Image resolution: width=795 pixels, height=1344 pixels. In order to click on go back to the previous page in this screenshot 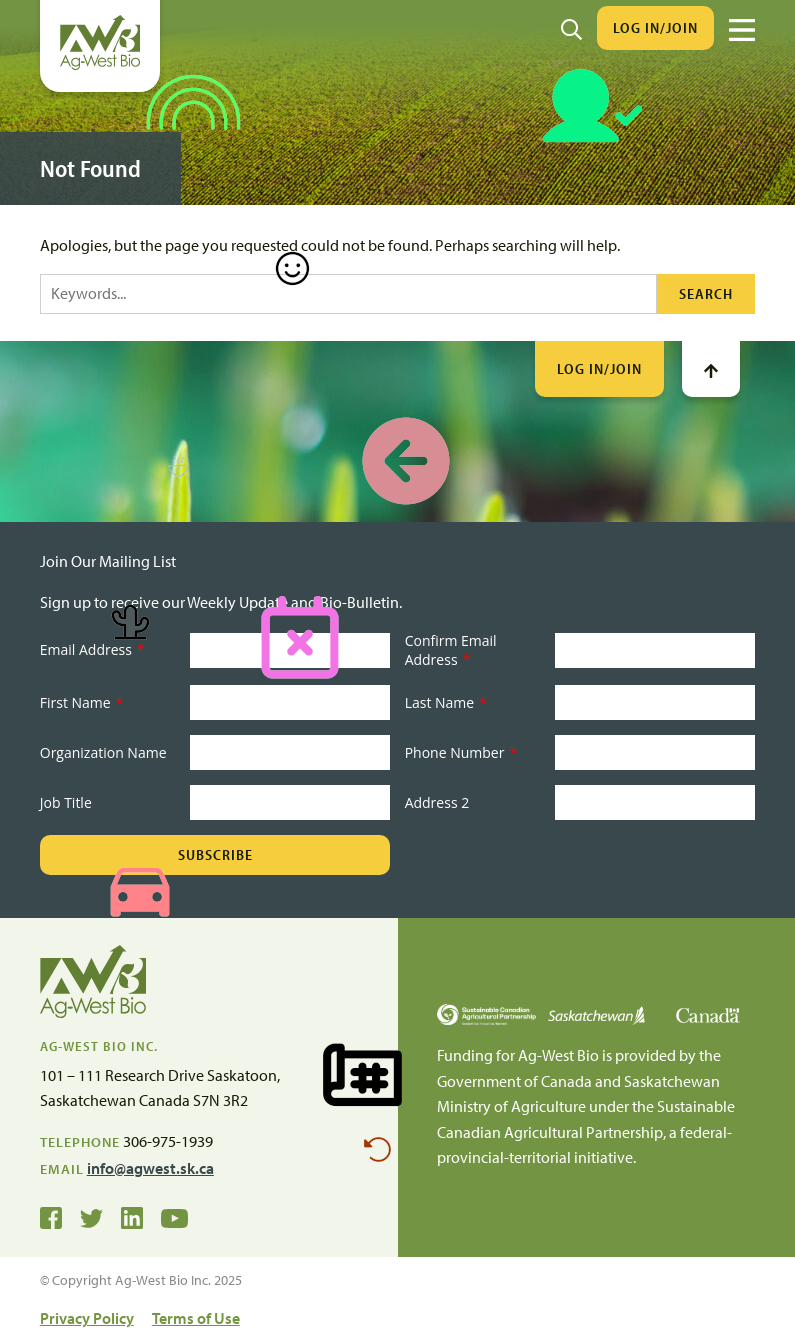, I will do `click(406, 461)`.